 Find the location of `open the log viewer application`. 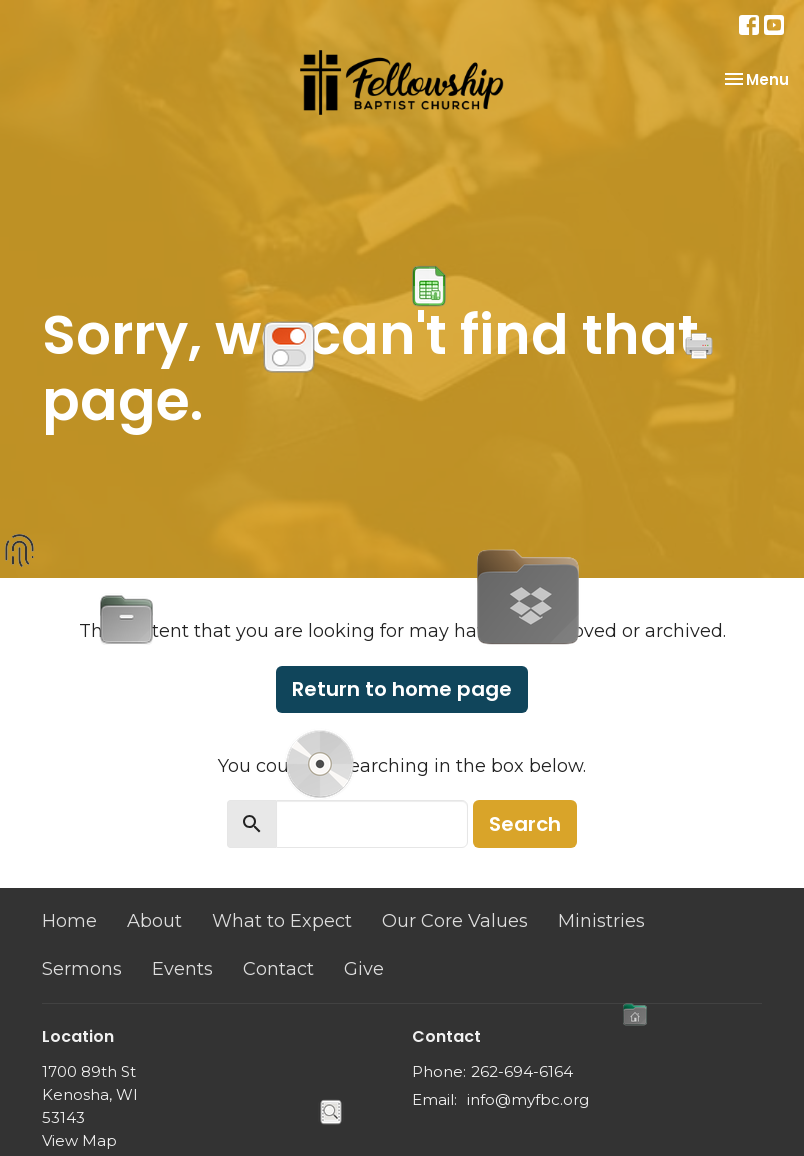

open the log viewer application is located at coordinates (331, 1112).